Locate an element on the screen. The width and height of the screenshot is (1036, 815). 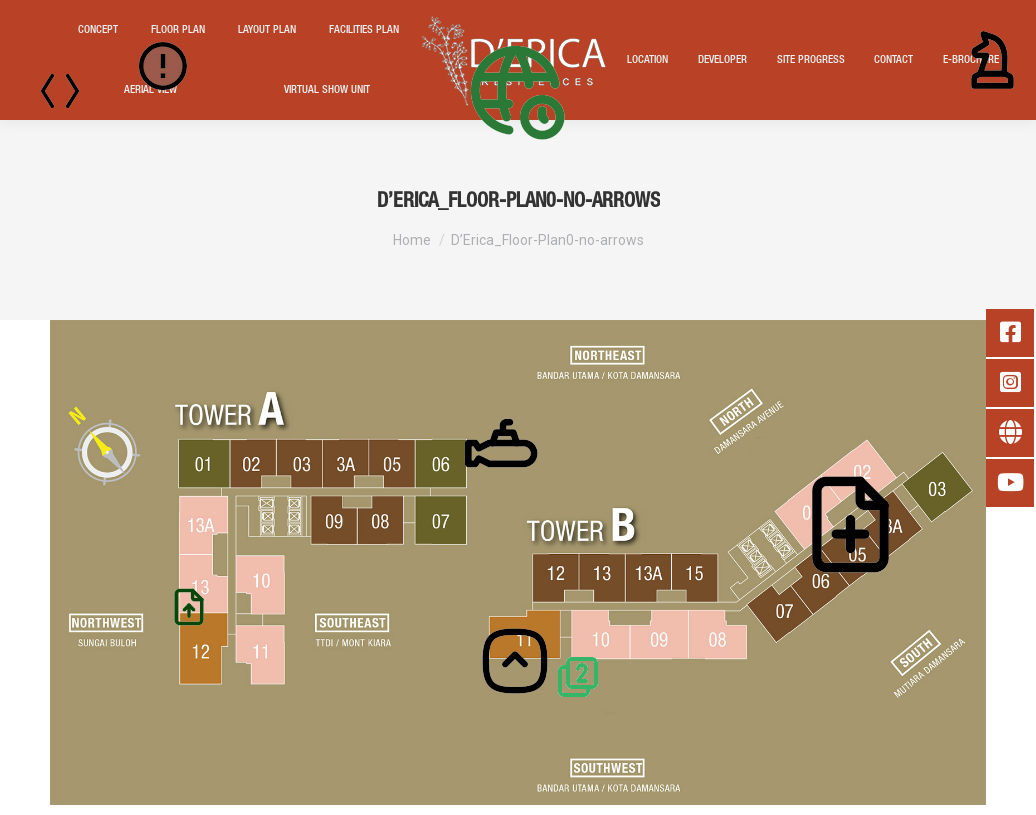
indicates an error or problem has occurred is located at coordinates (163, 66).